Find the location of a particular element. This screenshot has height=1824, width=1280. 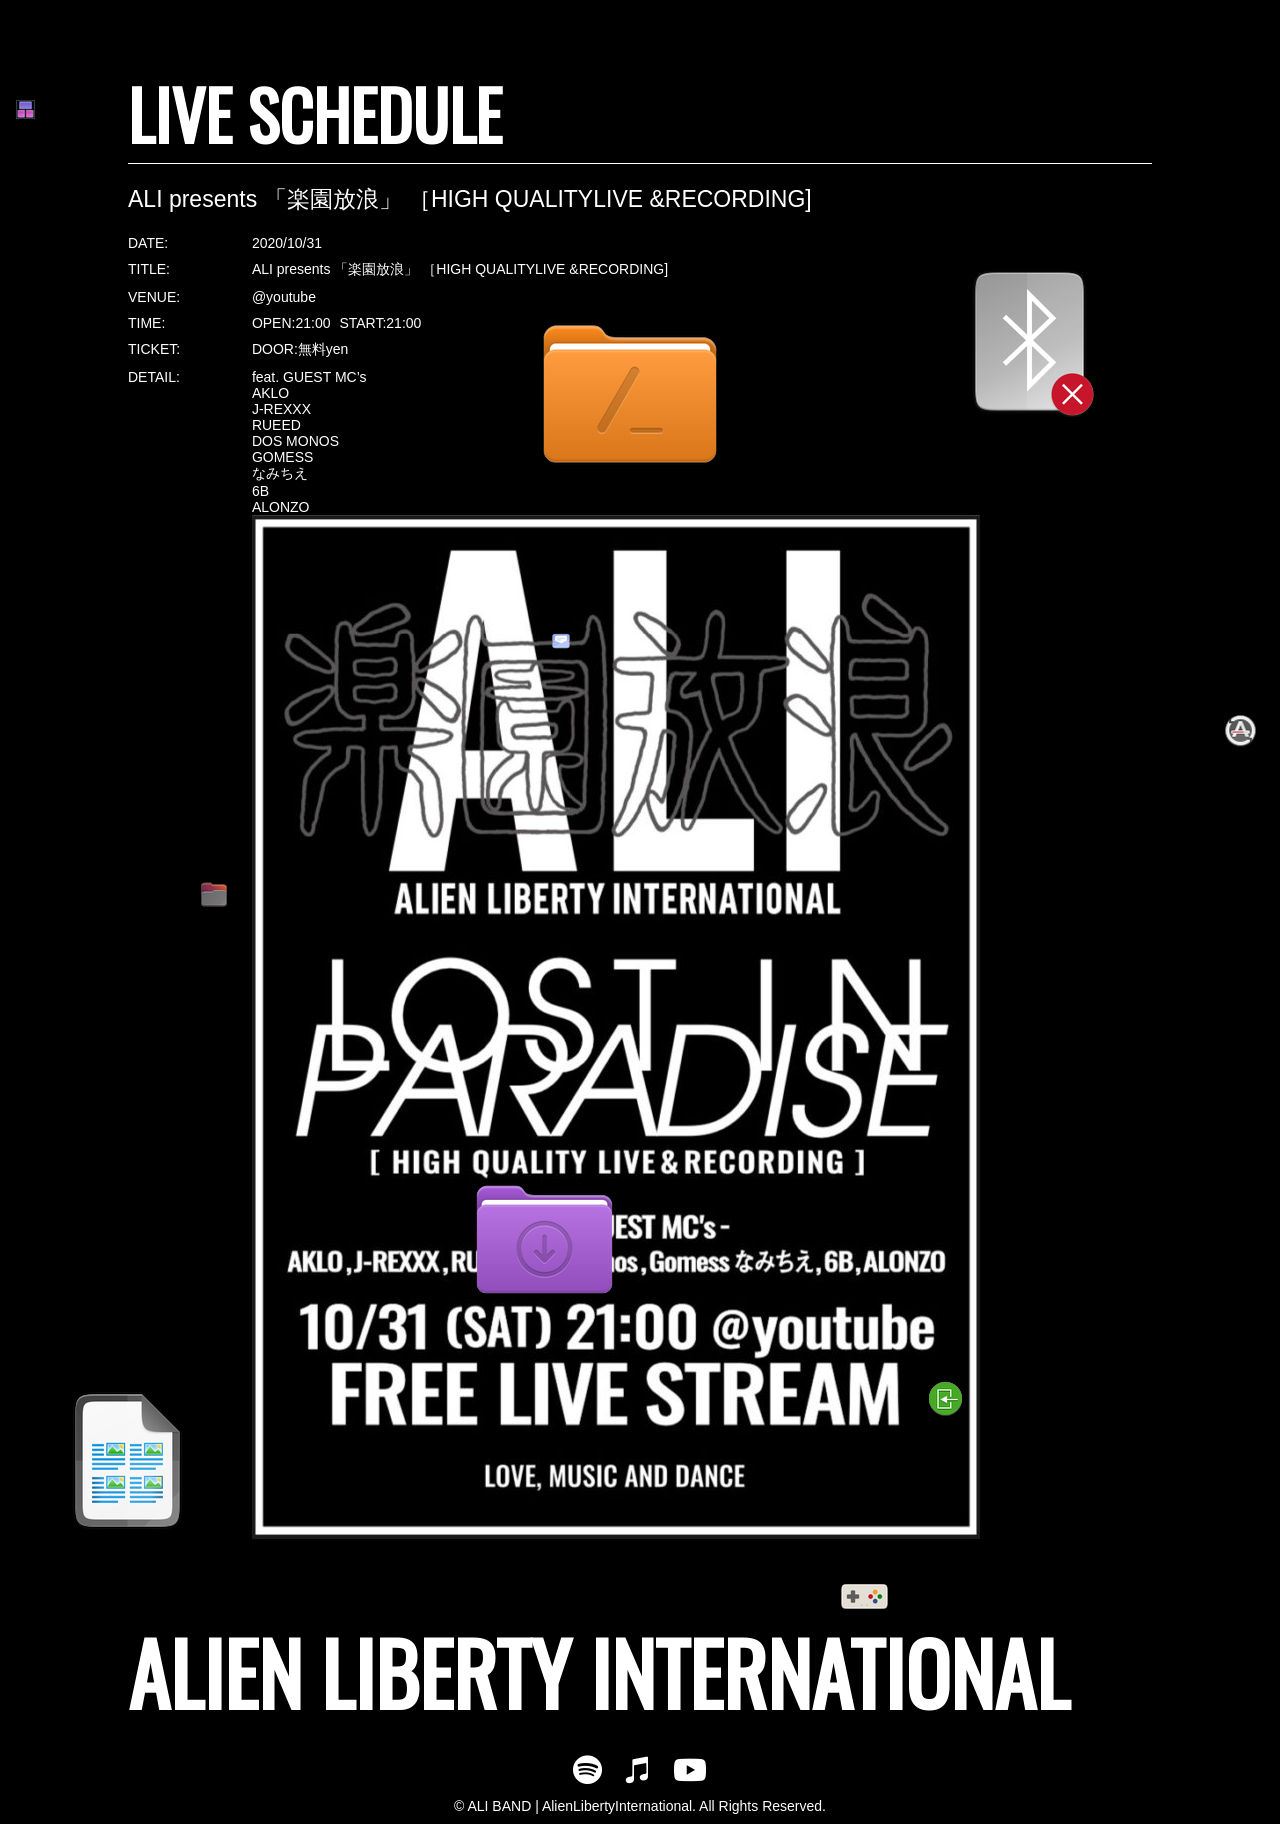

select all items in the current view is located at coordinates (25, 109).